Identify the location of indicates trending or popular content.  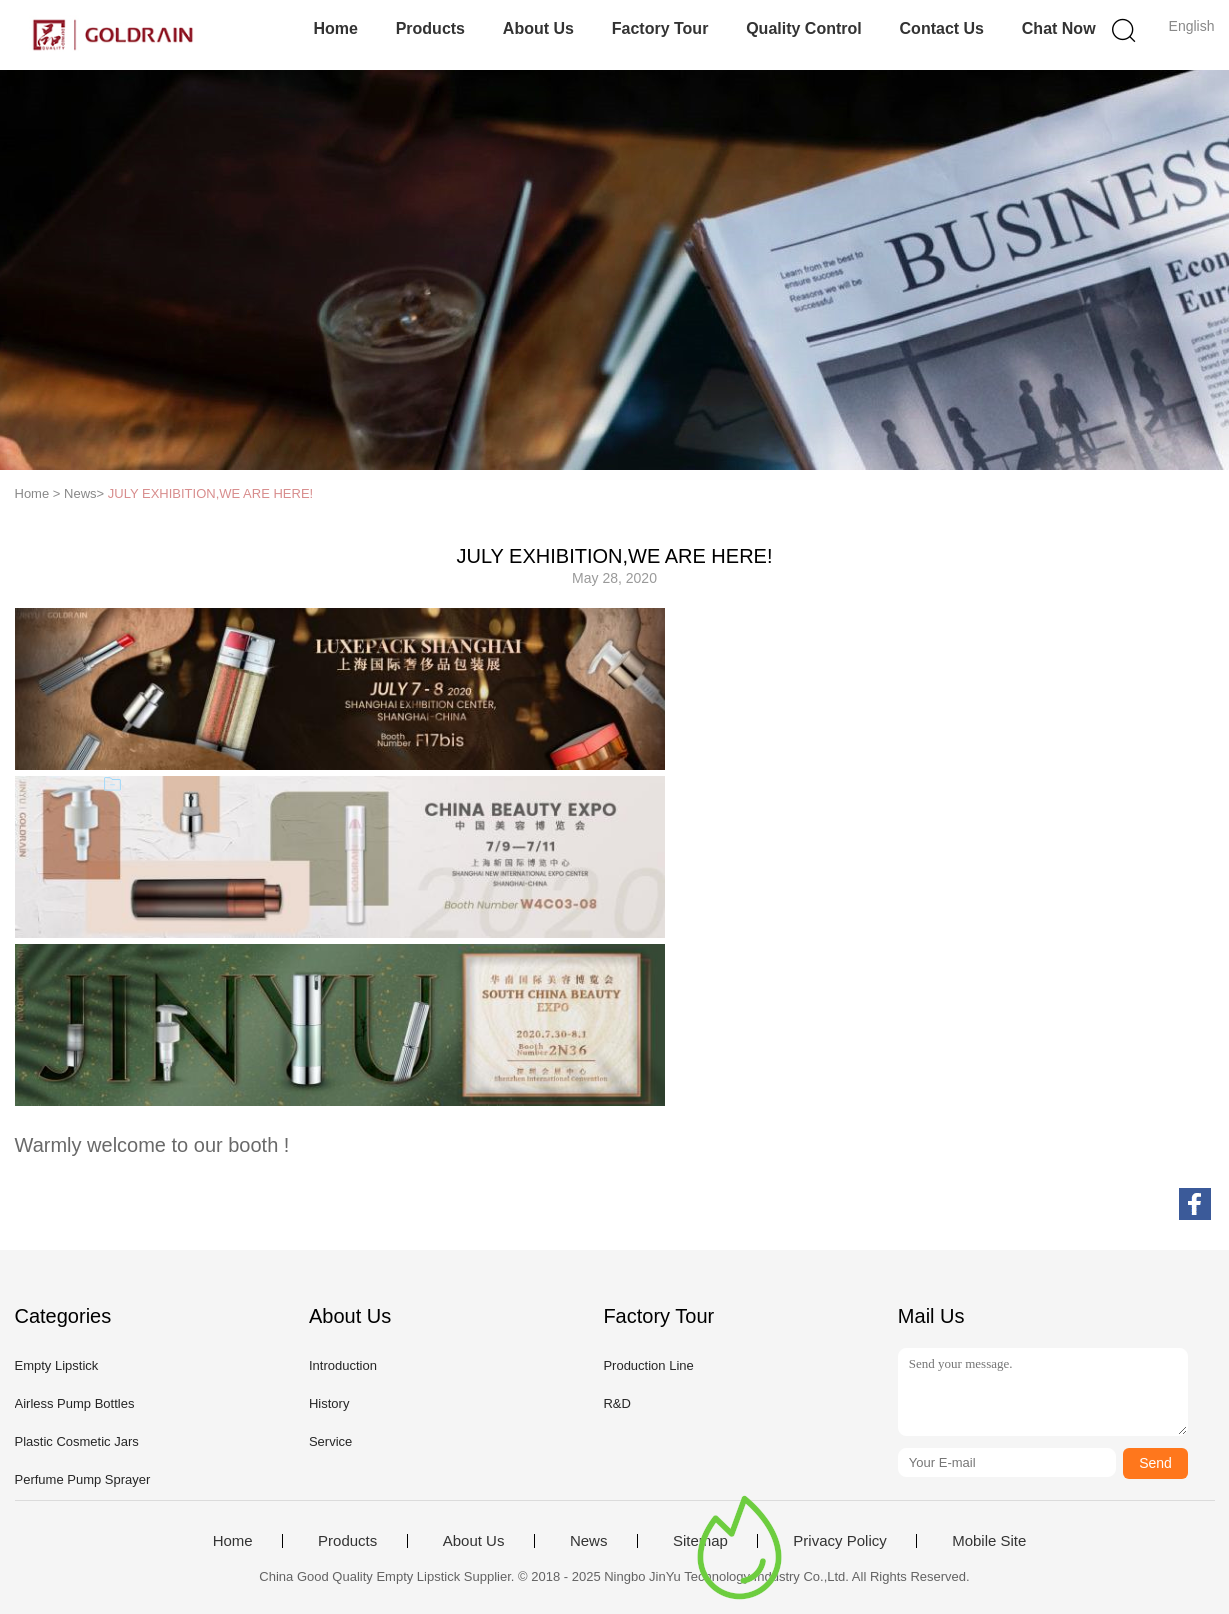
(739, 1549).